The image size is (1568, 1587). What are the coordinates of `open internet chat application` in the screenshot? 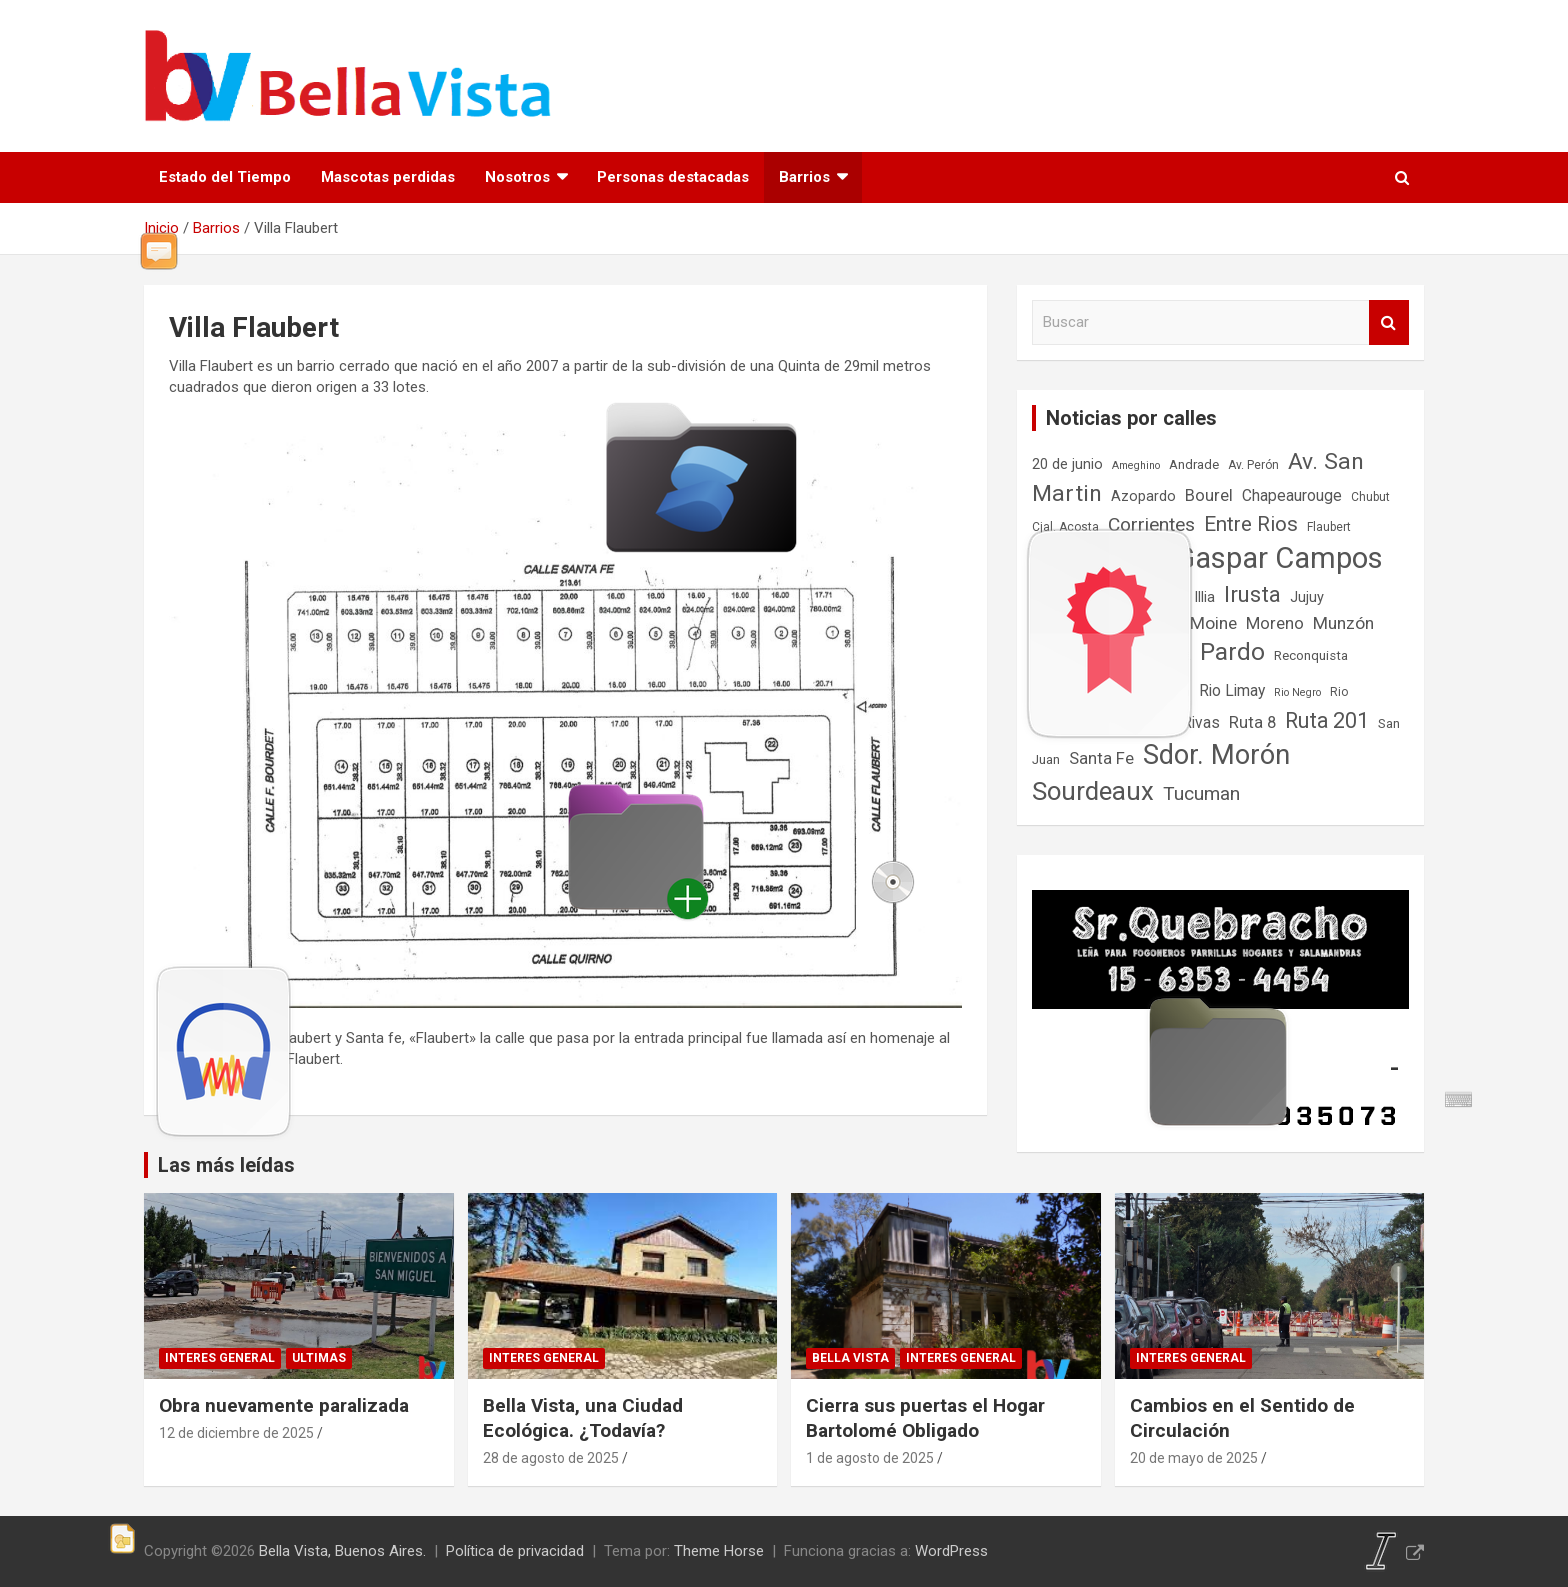 It's located at (159, 251).